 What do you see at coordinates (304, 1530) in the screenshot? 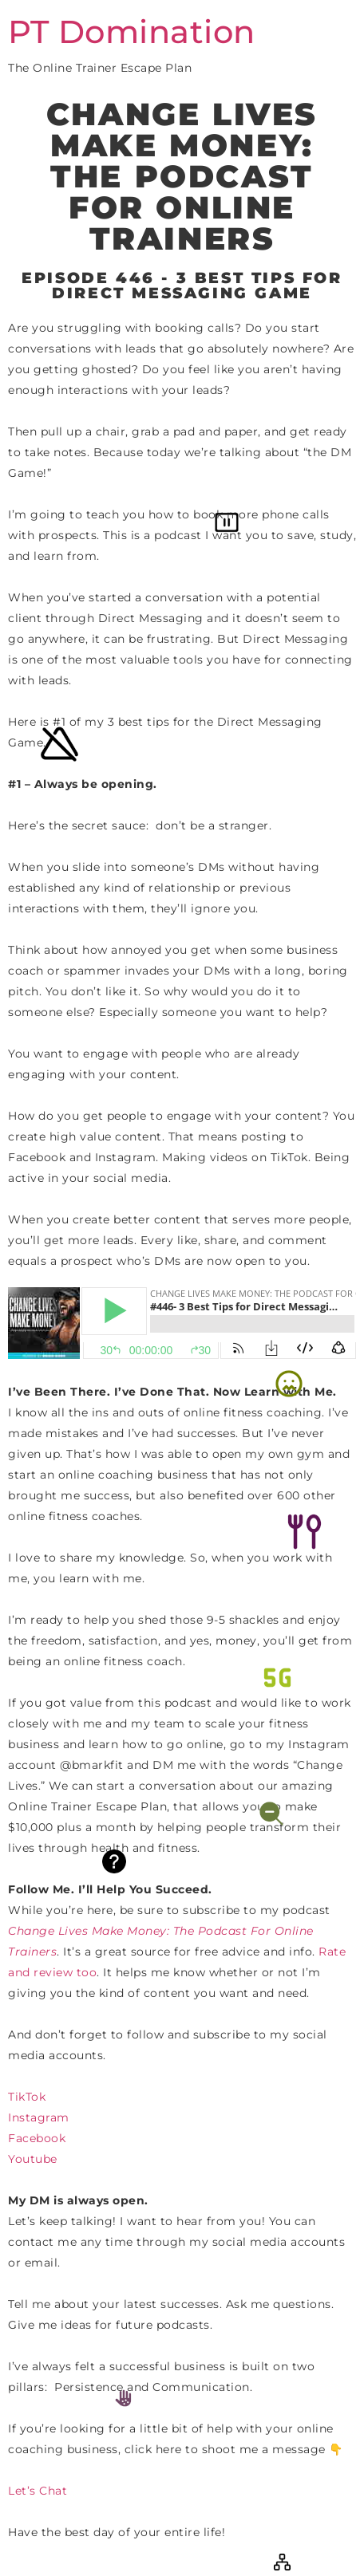
I see `access food or dining options` at bounding box center [304, 1530].